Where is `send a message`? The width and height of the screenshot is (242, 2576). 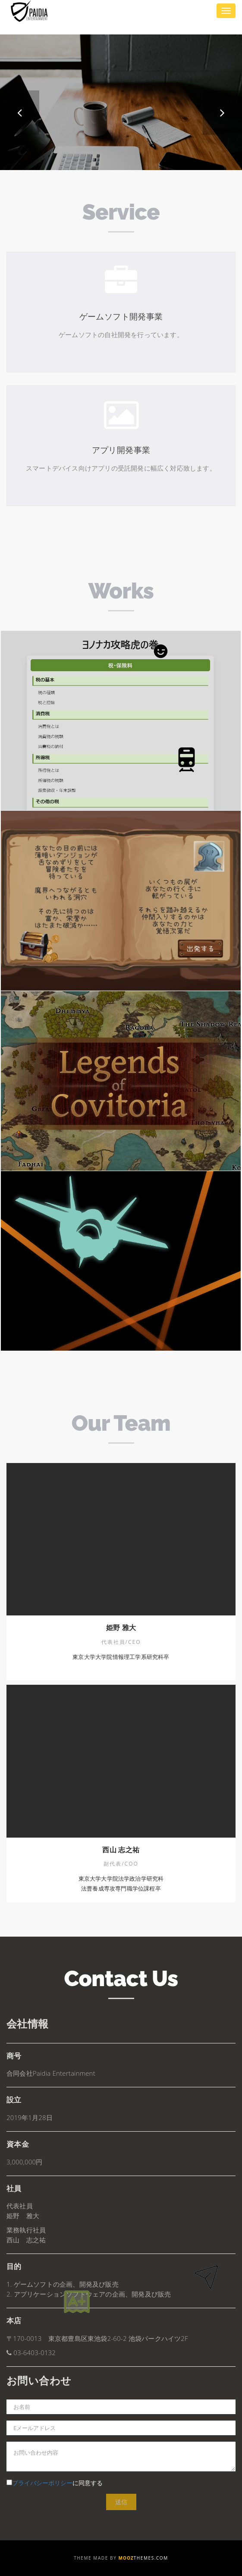 send a message is located at coordinates (207, 2276).